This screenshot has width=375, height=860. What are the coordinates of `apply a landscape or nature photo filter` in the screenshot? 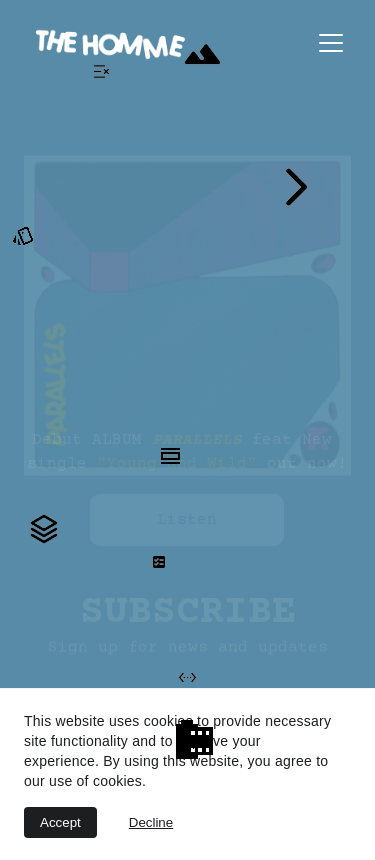 It's located at (202, 53).